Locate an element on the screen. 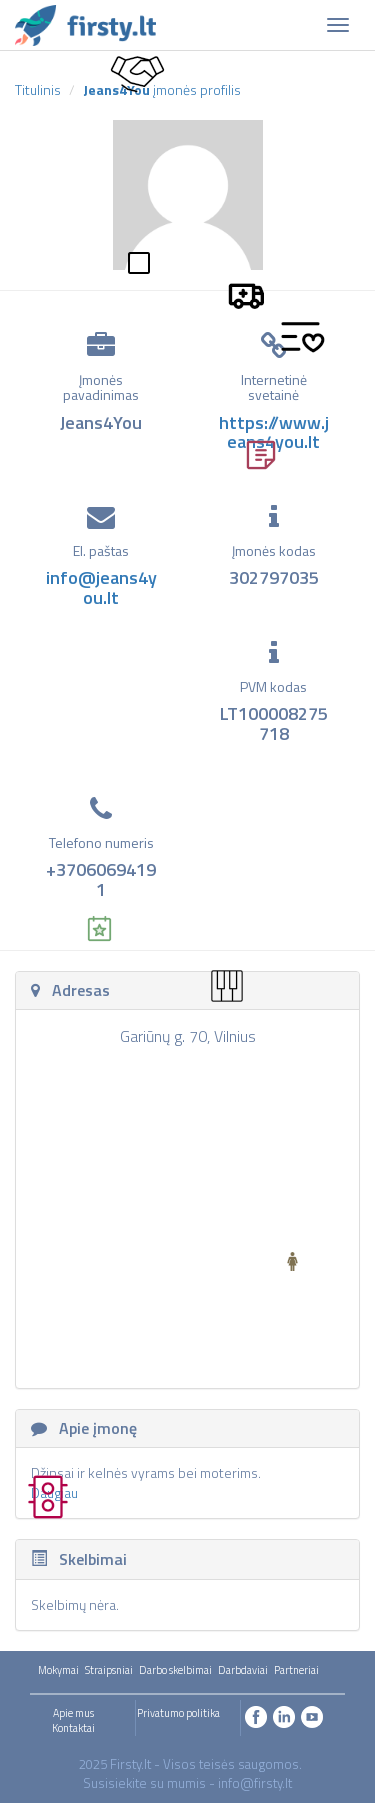 Image resolution: width=375 pixels, height=1803 pixels. indicates a partnership or collaboration feature is located at coordinates (137, 72).